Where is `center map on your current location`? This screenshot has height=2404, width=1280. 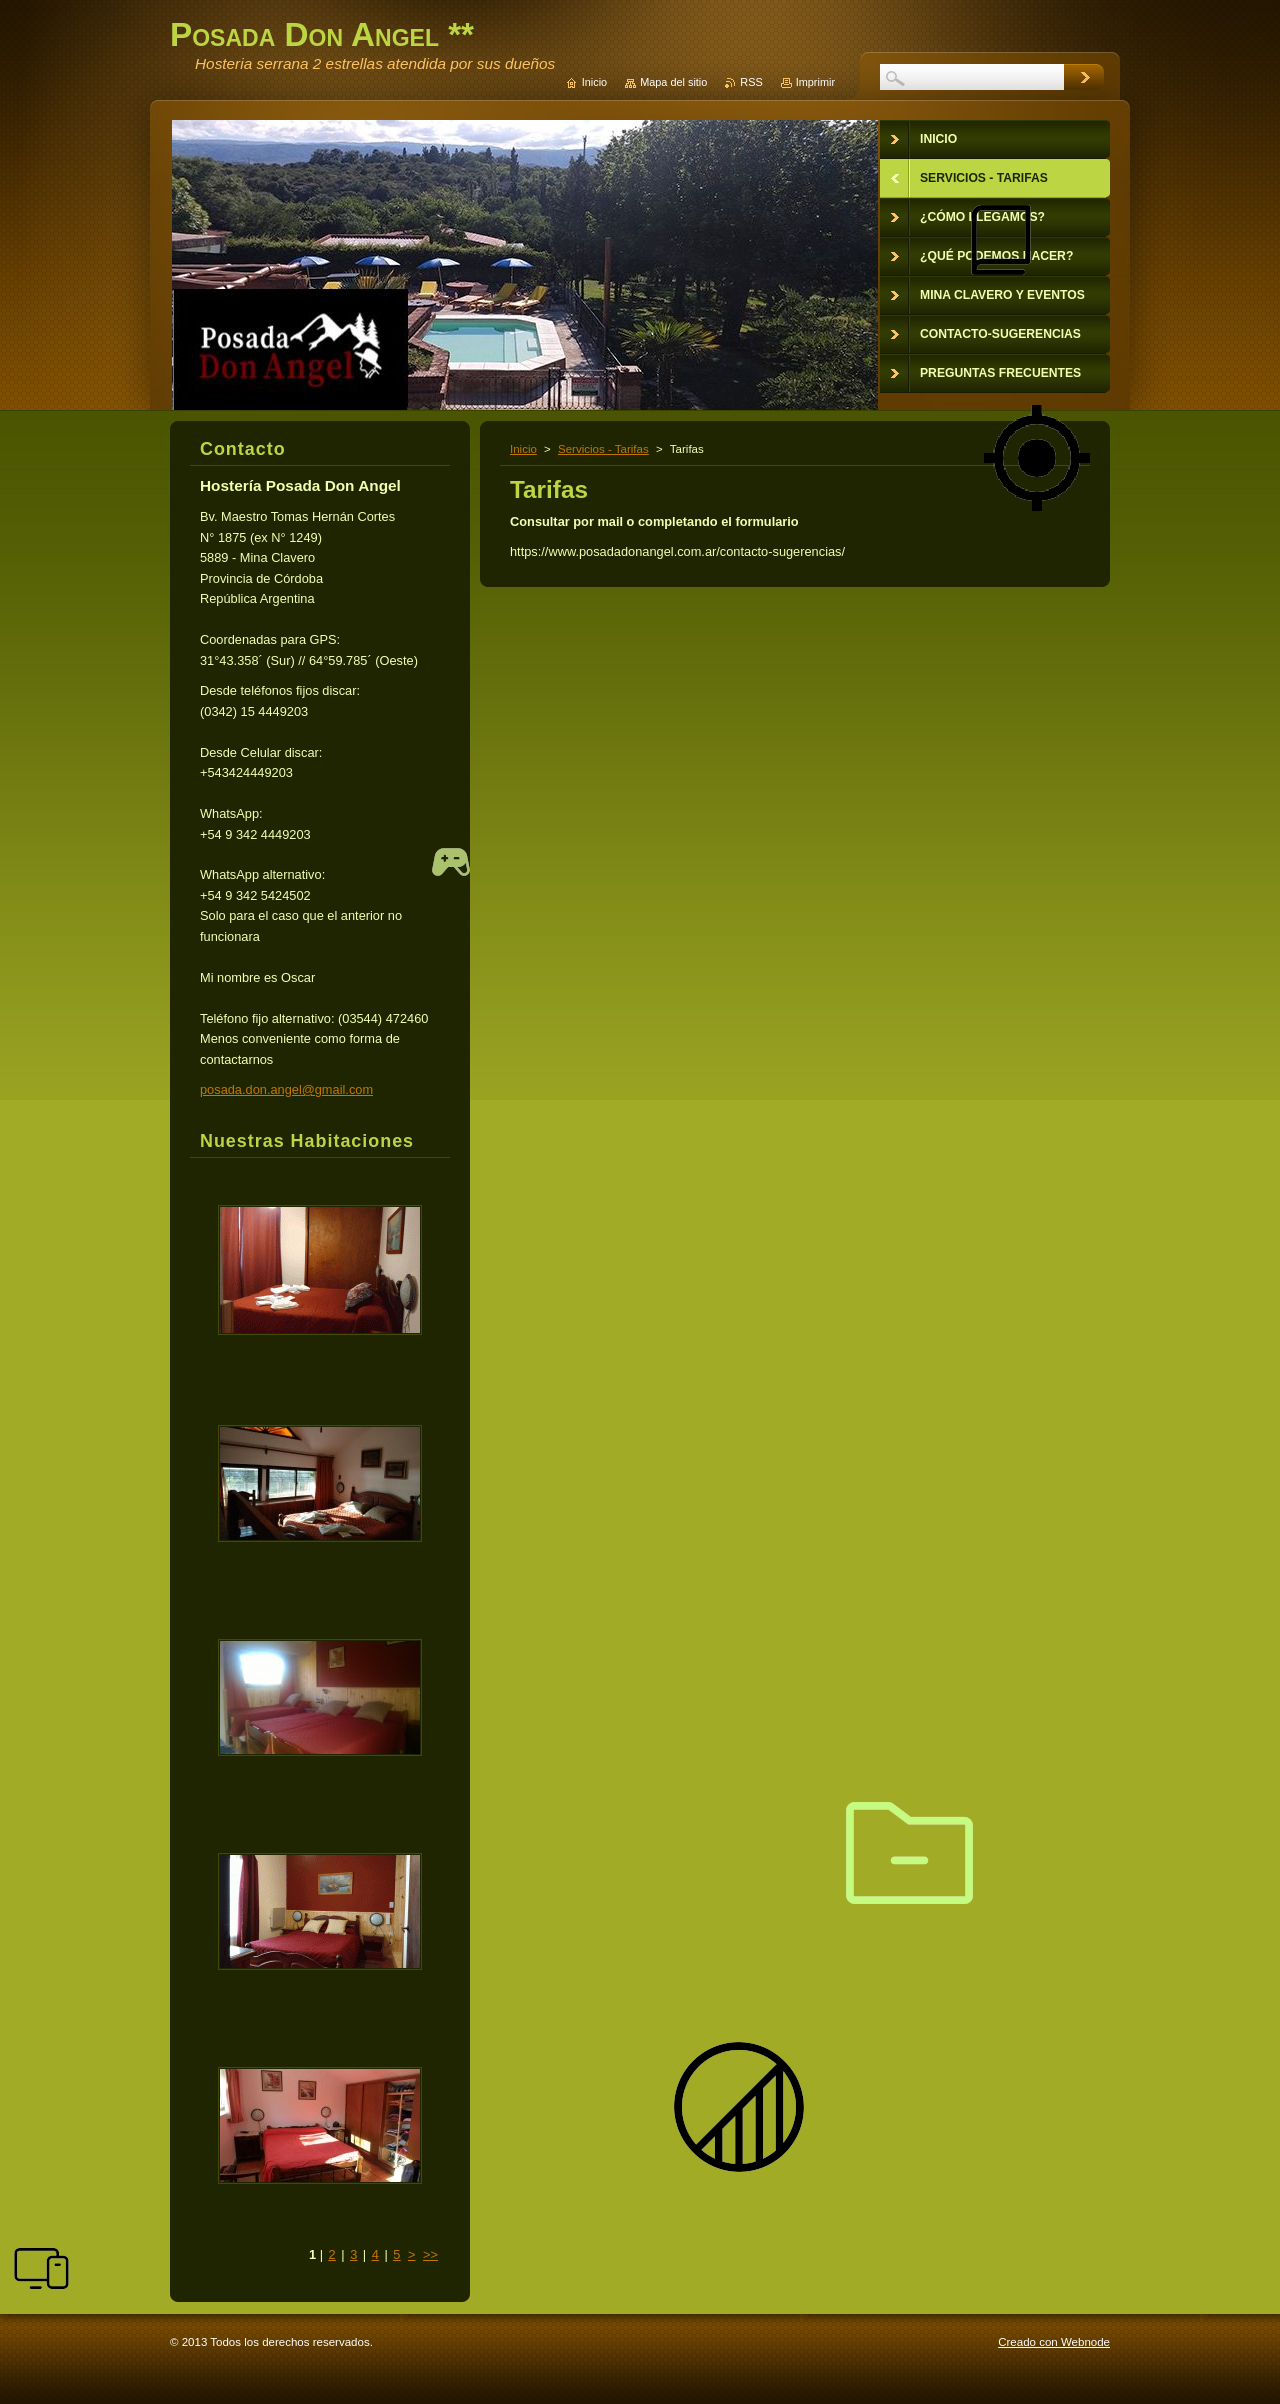
center map on your current location is located at coordinates (1037, 458).